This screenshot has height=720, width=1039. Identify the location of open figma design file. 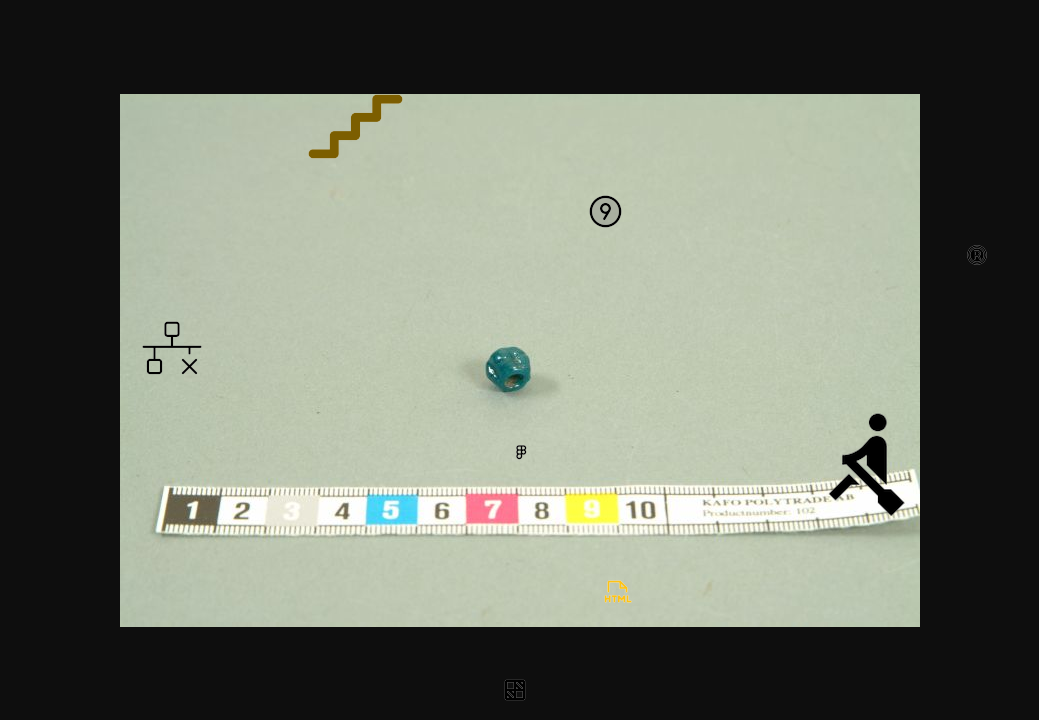
(521, 452).